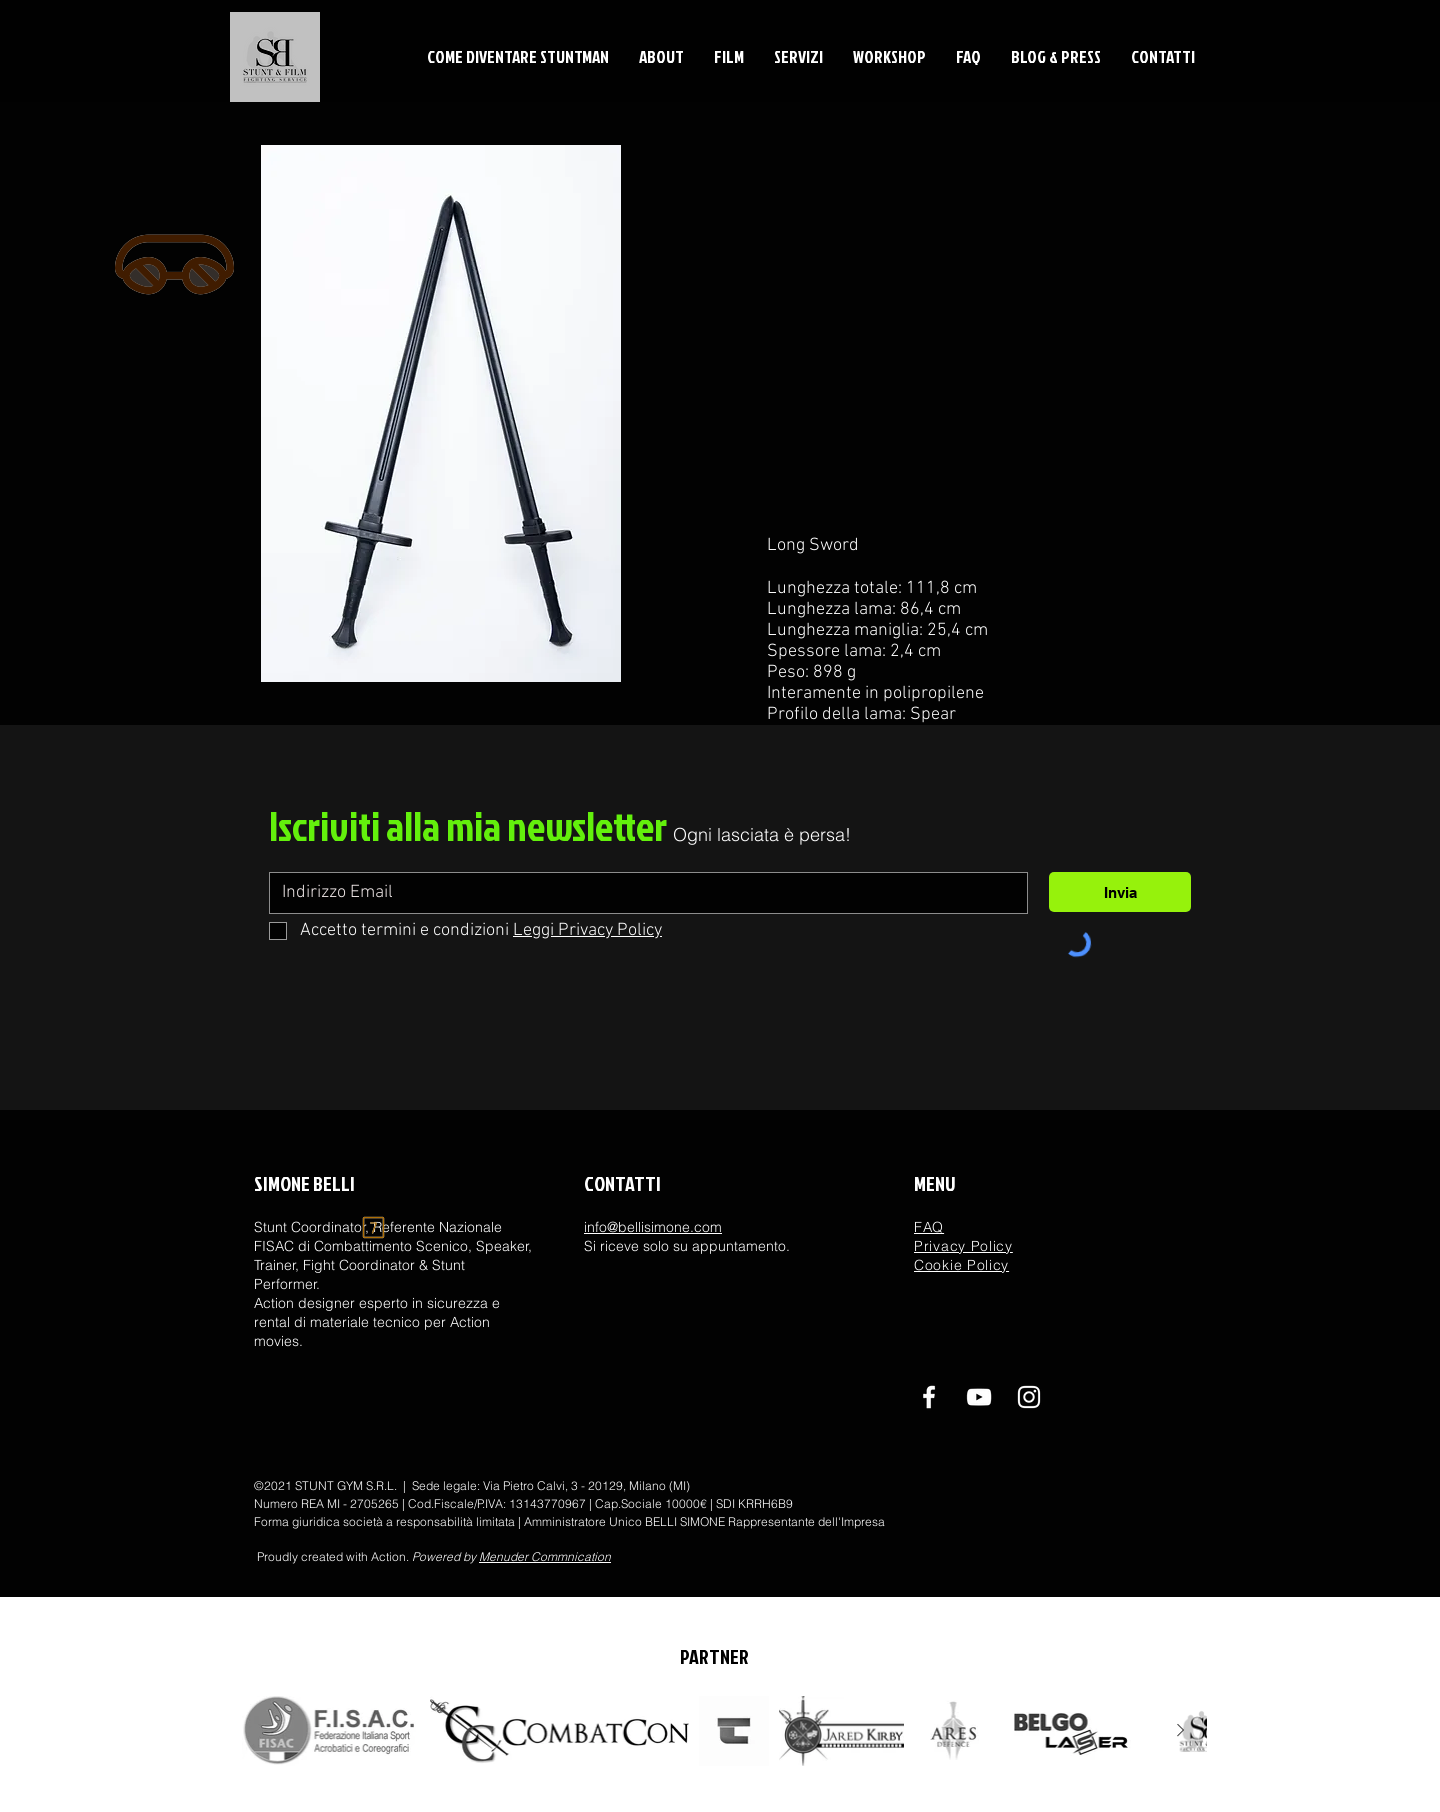 Image resolution: width=1440 pixels, height=1812 pixels. I want to click on indicates item number seven in a list or sequence, so click(373, 1227).